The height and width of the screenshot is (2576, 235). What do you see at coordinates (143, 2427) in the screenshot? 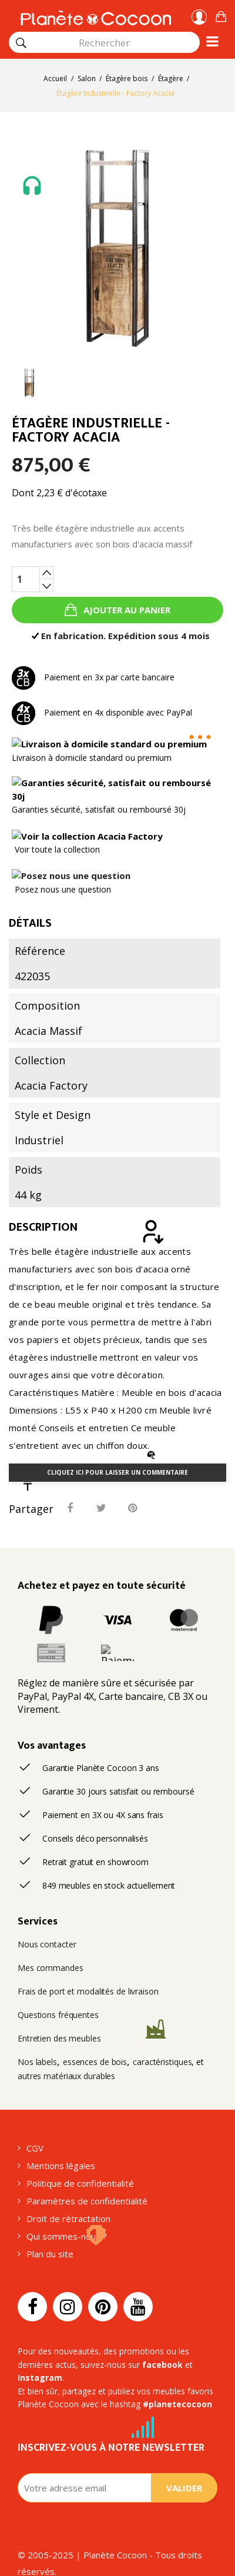
I see `indicates cellular or network signal strength` at bounding box center [143, 2427].